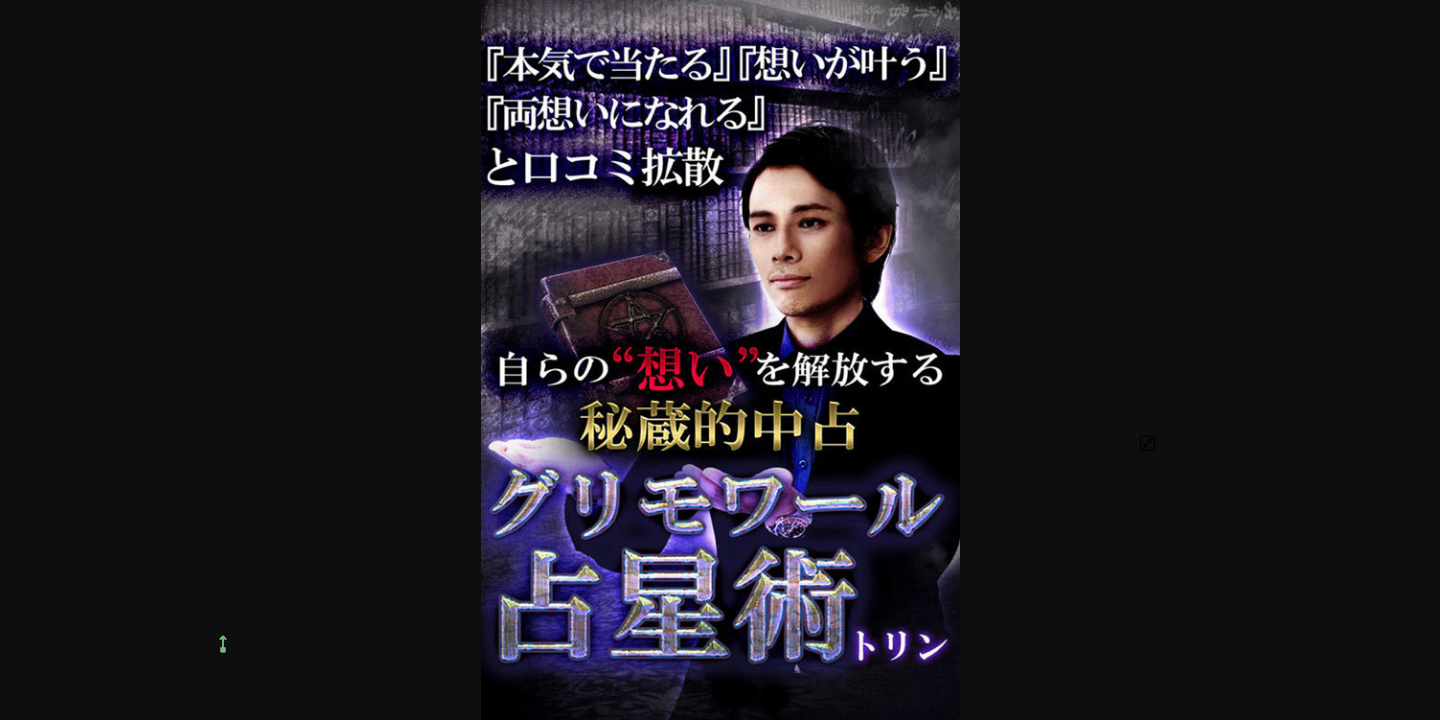 The height and width of the screenshot is (720, 1440). Describe the element at coordinates (1147, 443) in the screenshot. I see `indicates stairs or stairway access` at that location.